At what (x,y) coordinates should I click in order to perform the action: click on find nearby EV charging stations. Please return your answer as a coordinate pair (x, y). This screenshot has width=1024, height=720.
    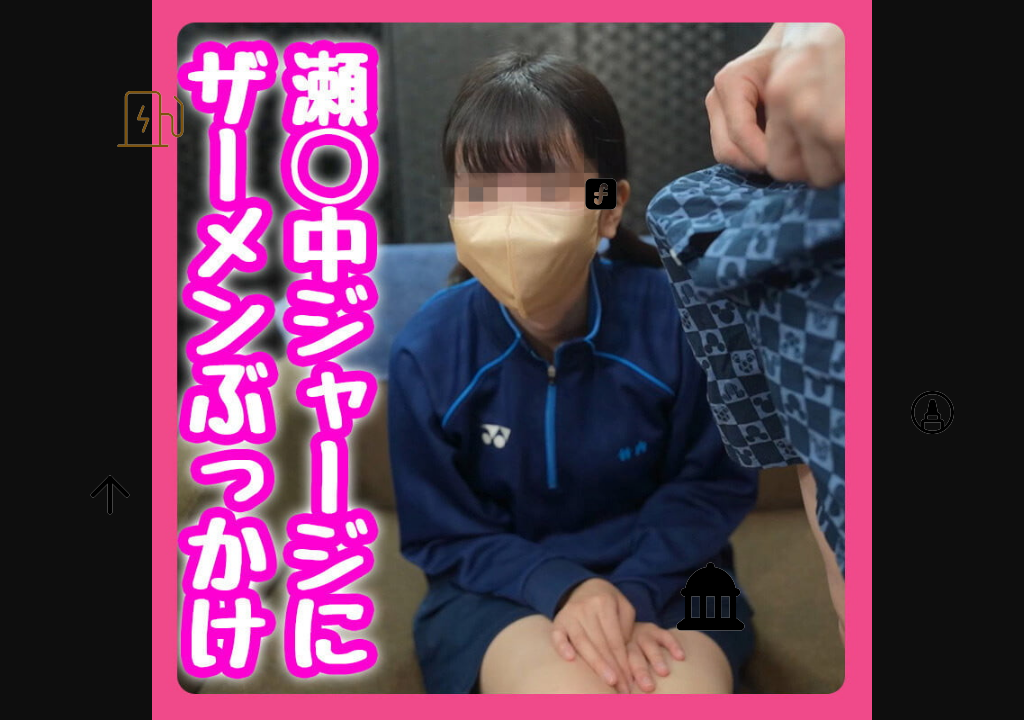
    Looking at the image, I should click on (148, 119).